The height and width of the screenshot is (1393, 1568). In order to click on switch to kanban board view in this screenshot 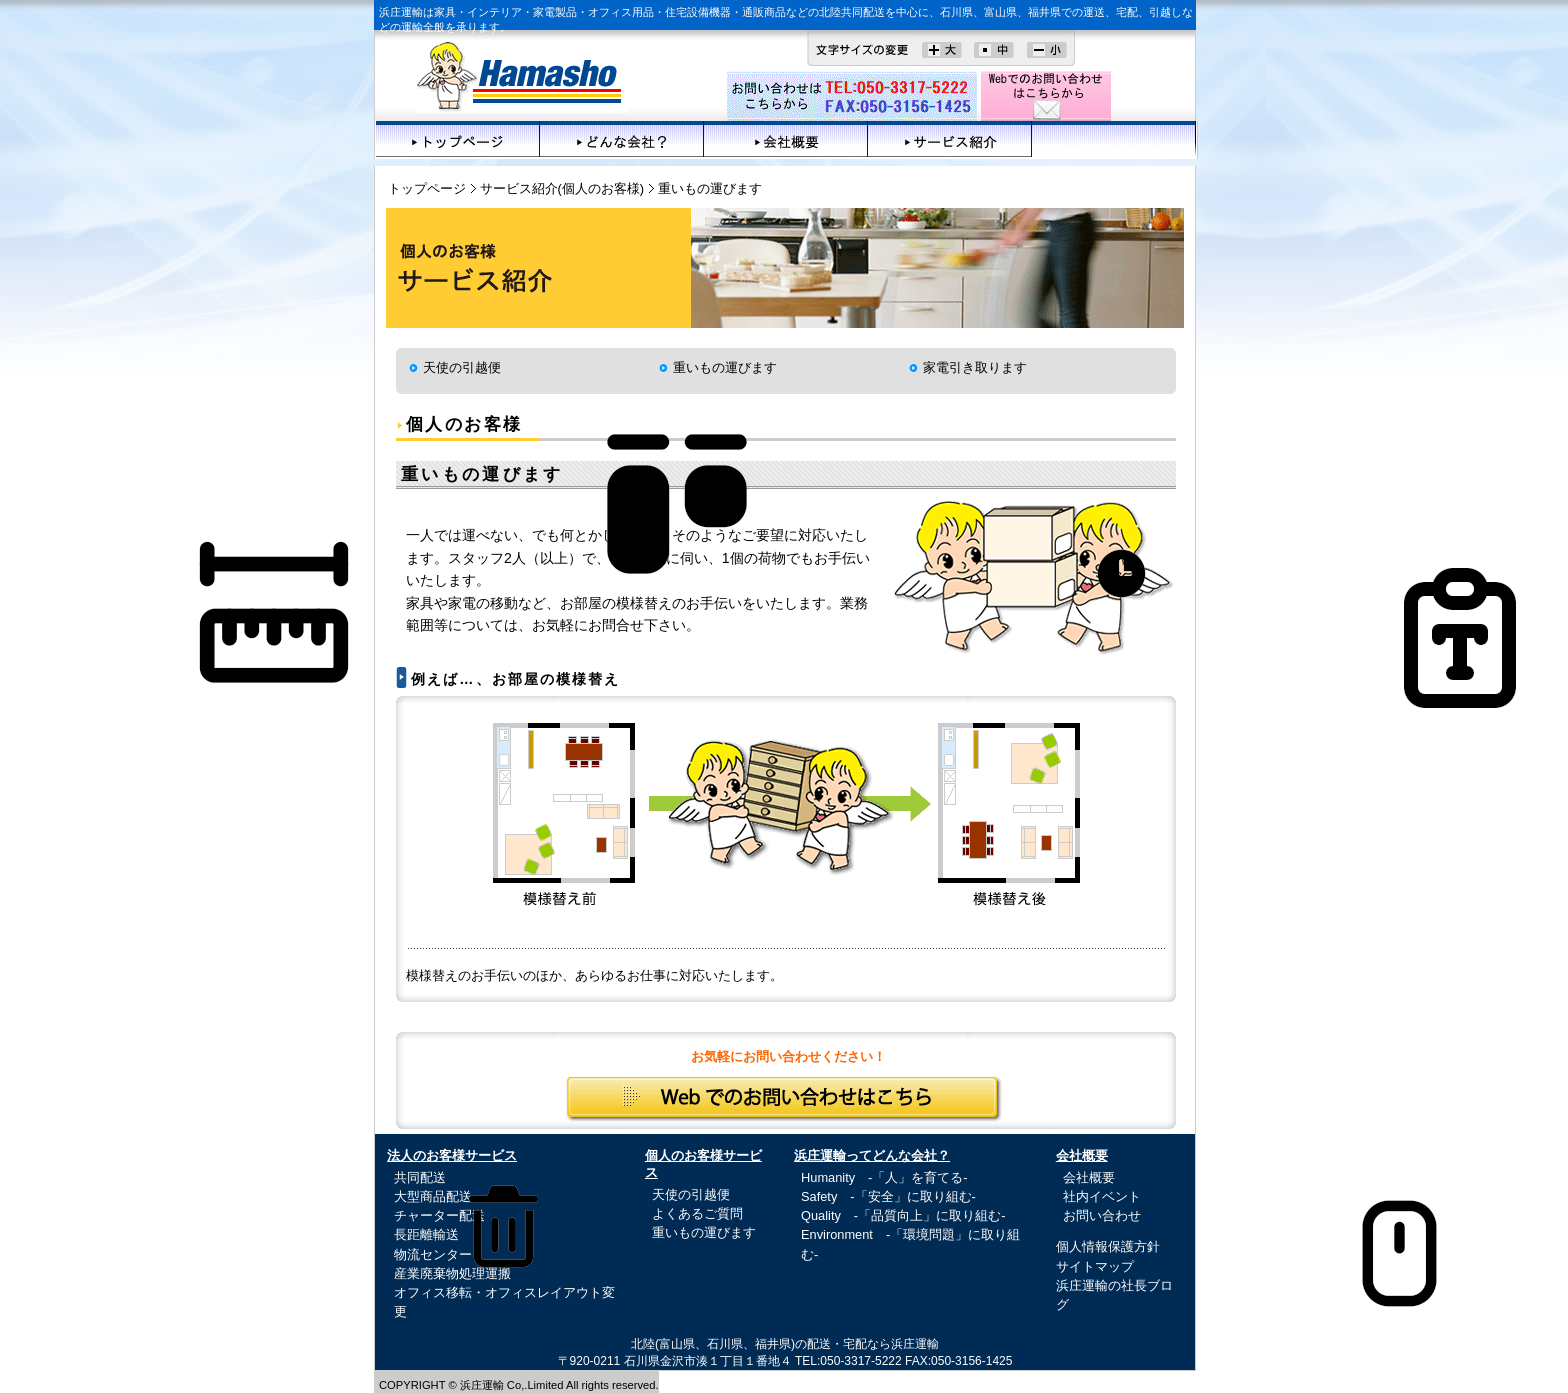, I will do `click(677, 504)`.